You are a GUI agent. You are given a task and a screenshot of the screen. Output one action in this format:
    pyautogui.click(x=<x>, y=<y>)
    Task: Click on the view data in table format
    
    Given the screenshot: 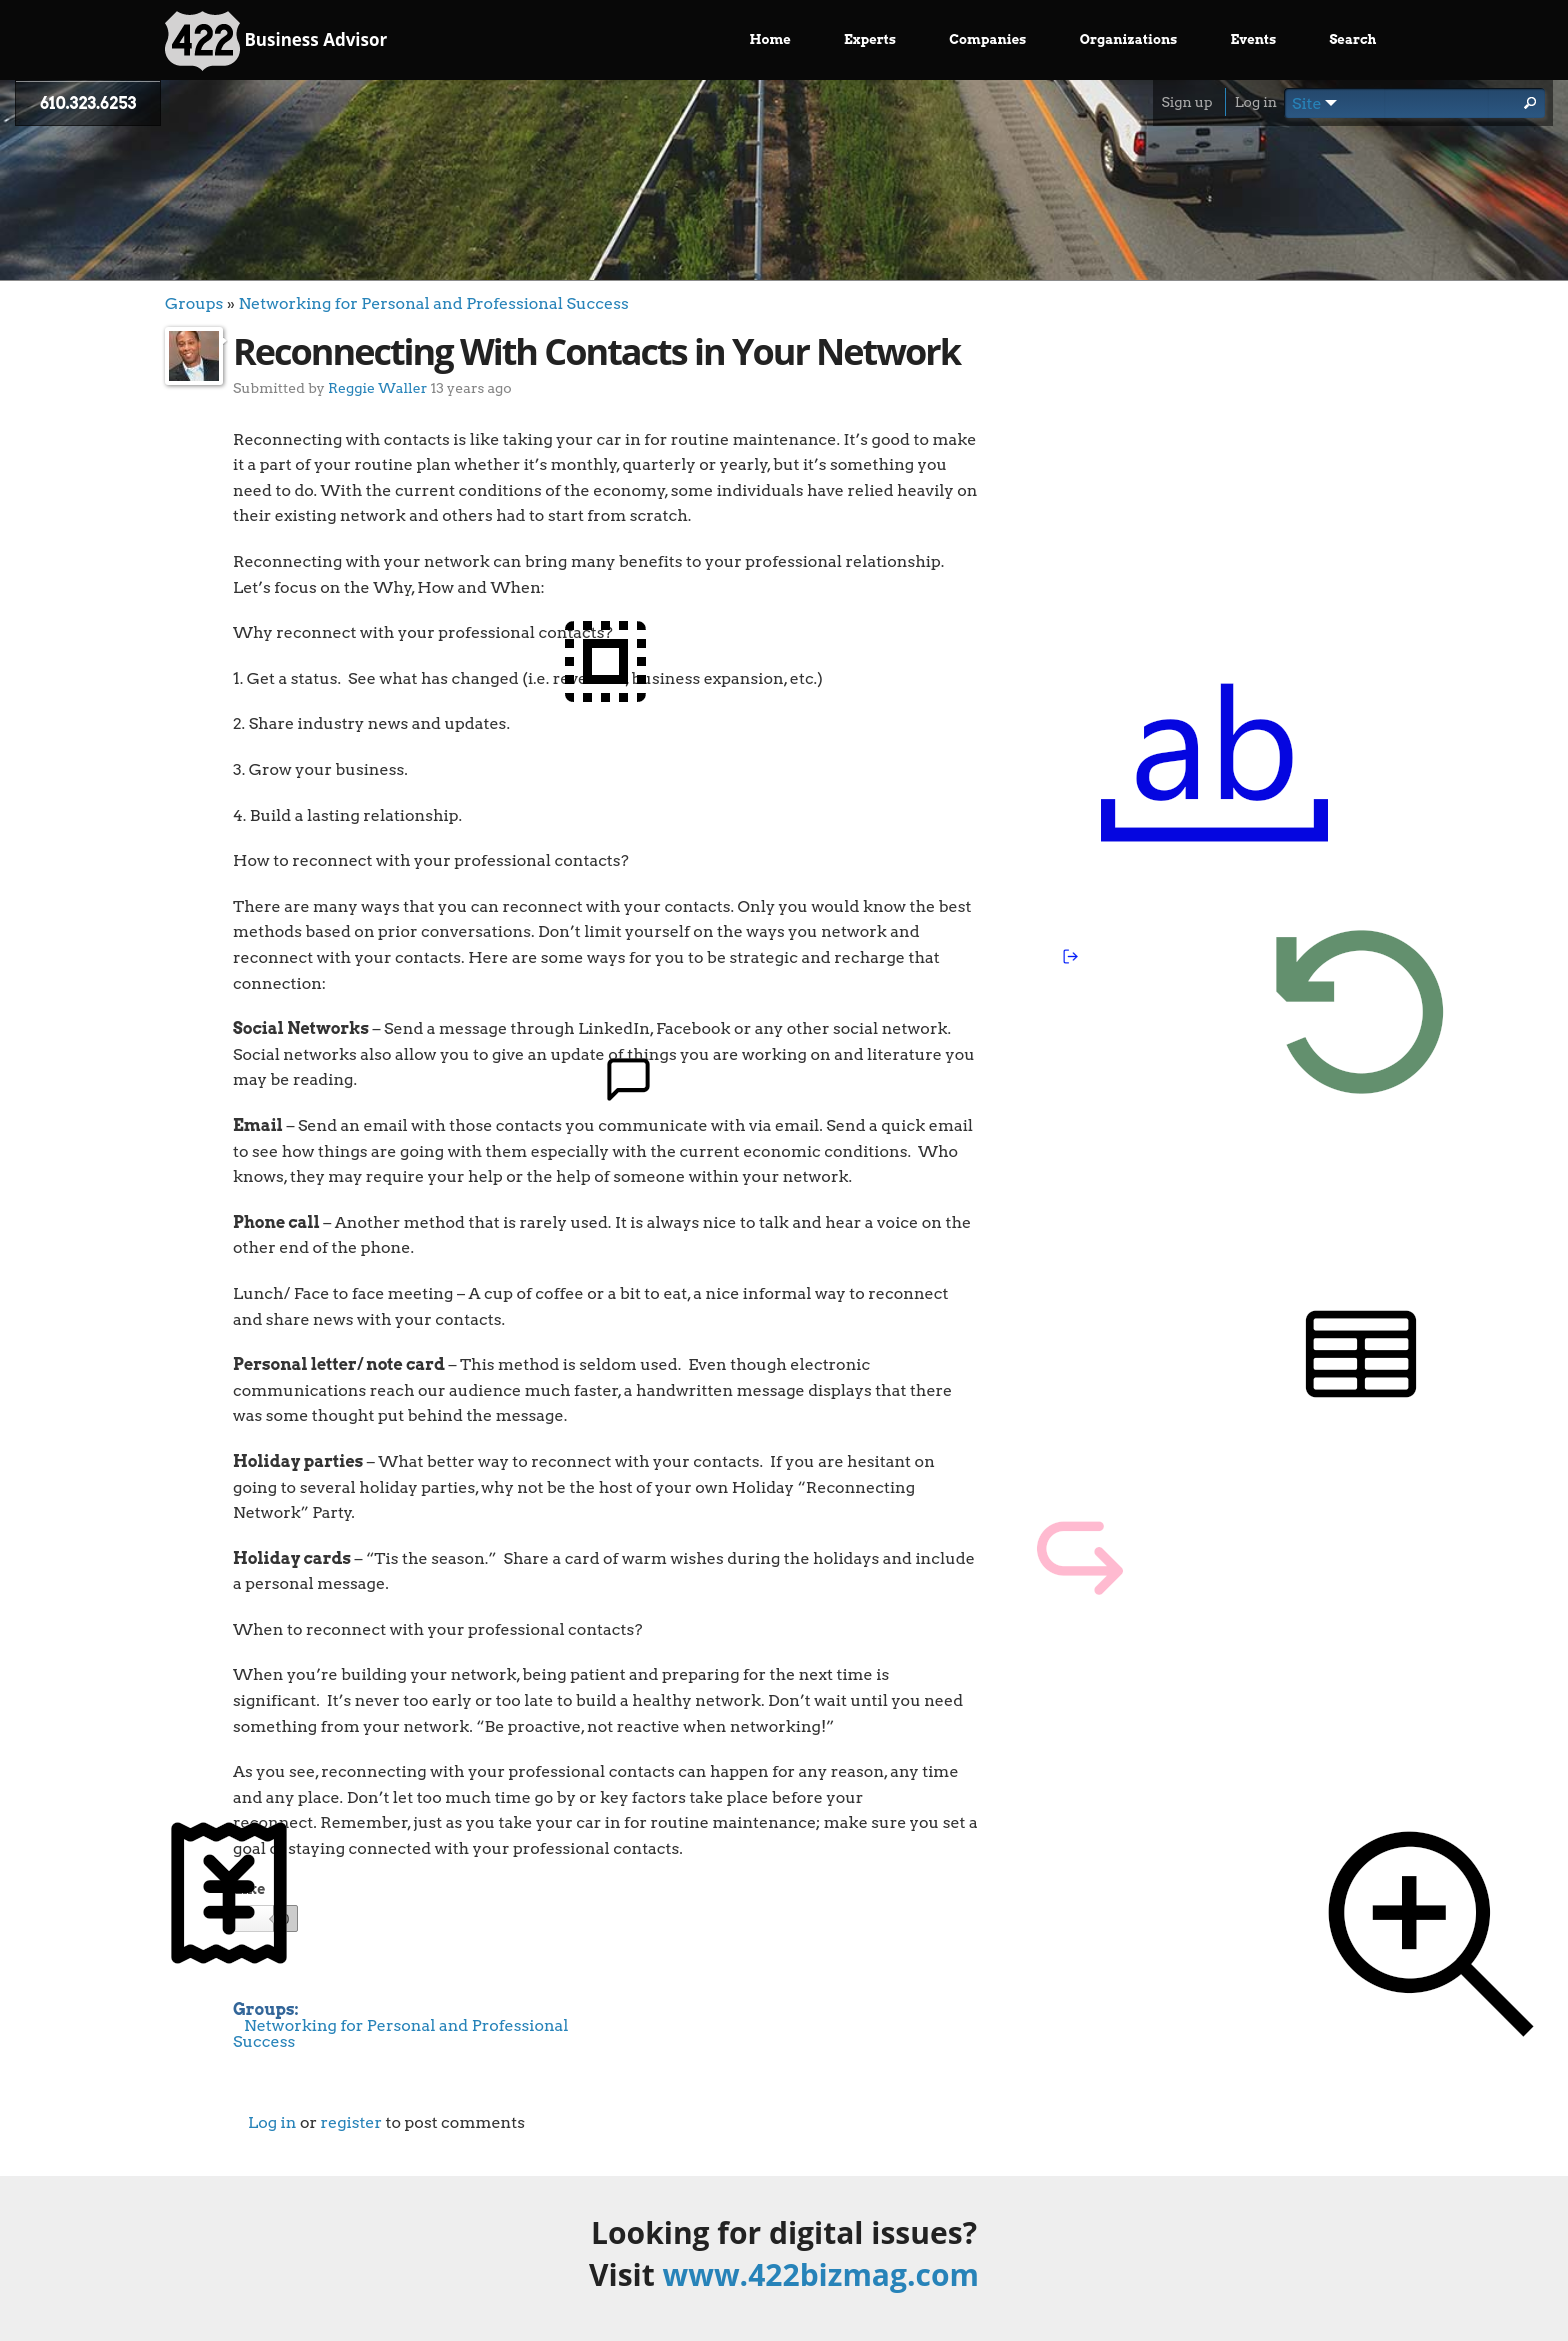 What is the action you would take?
    pyautogui.click(x=1361, y=1354)
    